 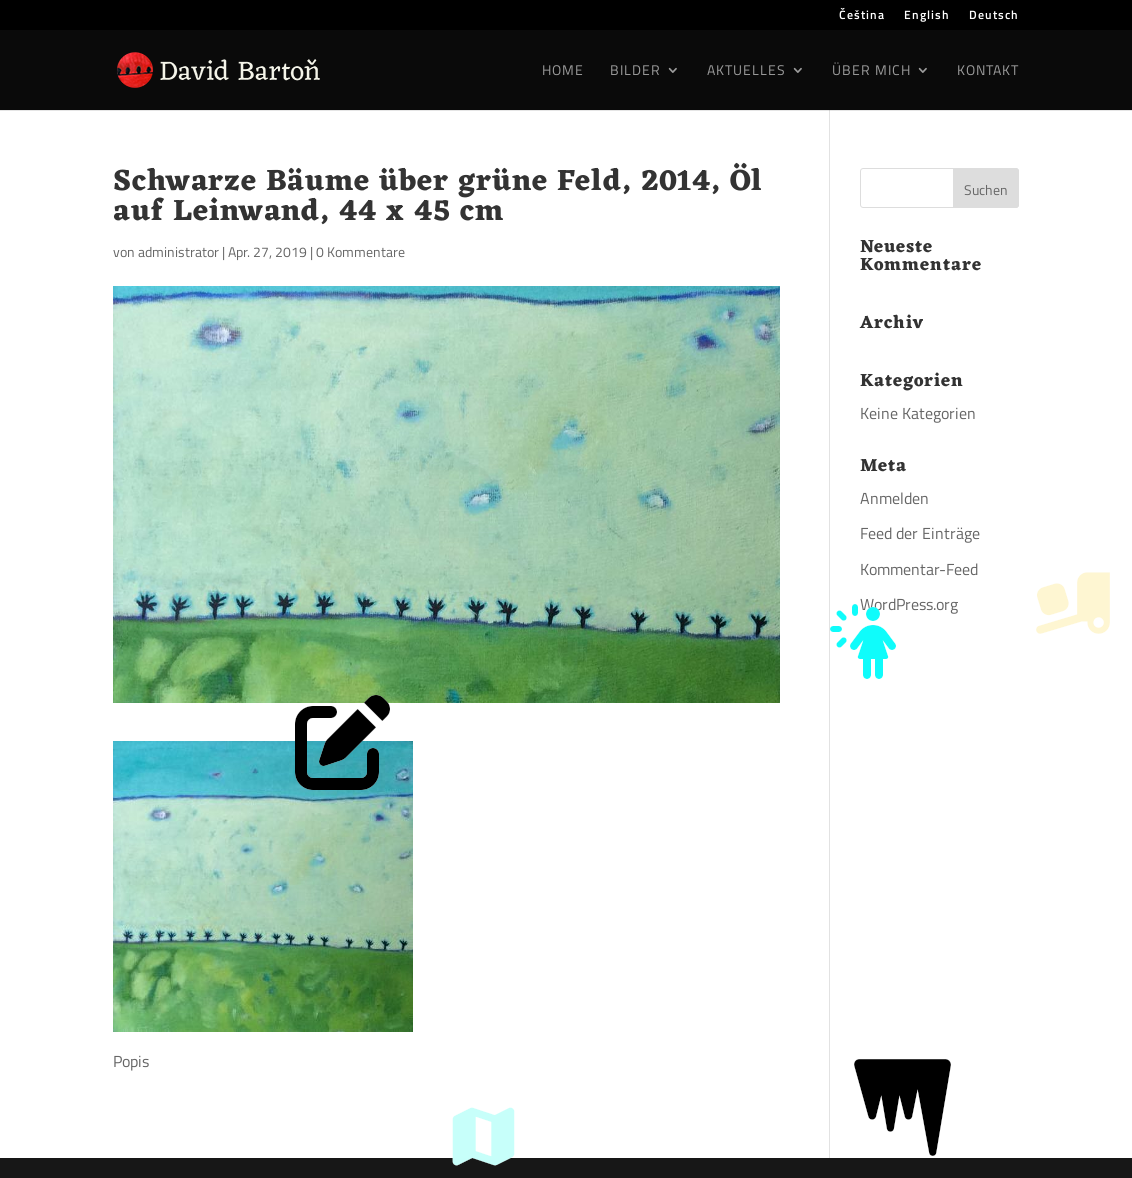 I want to click on report an incident or emergency involving a person, so click(x=869, y=643).